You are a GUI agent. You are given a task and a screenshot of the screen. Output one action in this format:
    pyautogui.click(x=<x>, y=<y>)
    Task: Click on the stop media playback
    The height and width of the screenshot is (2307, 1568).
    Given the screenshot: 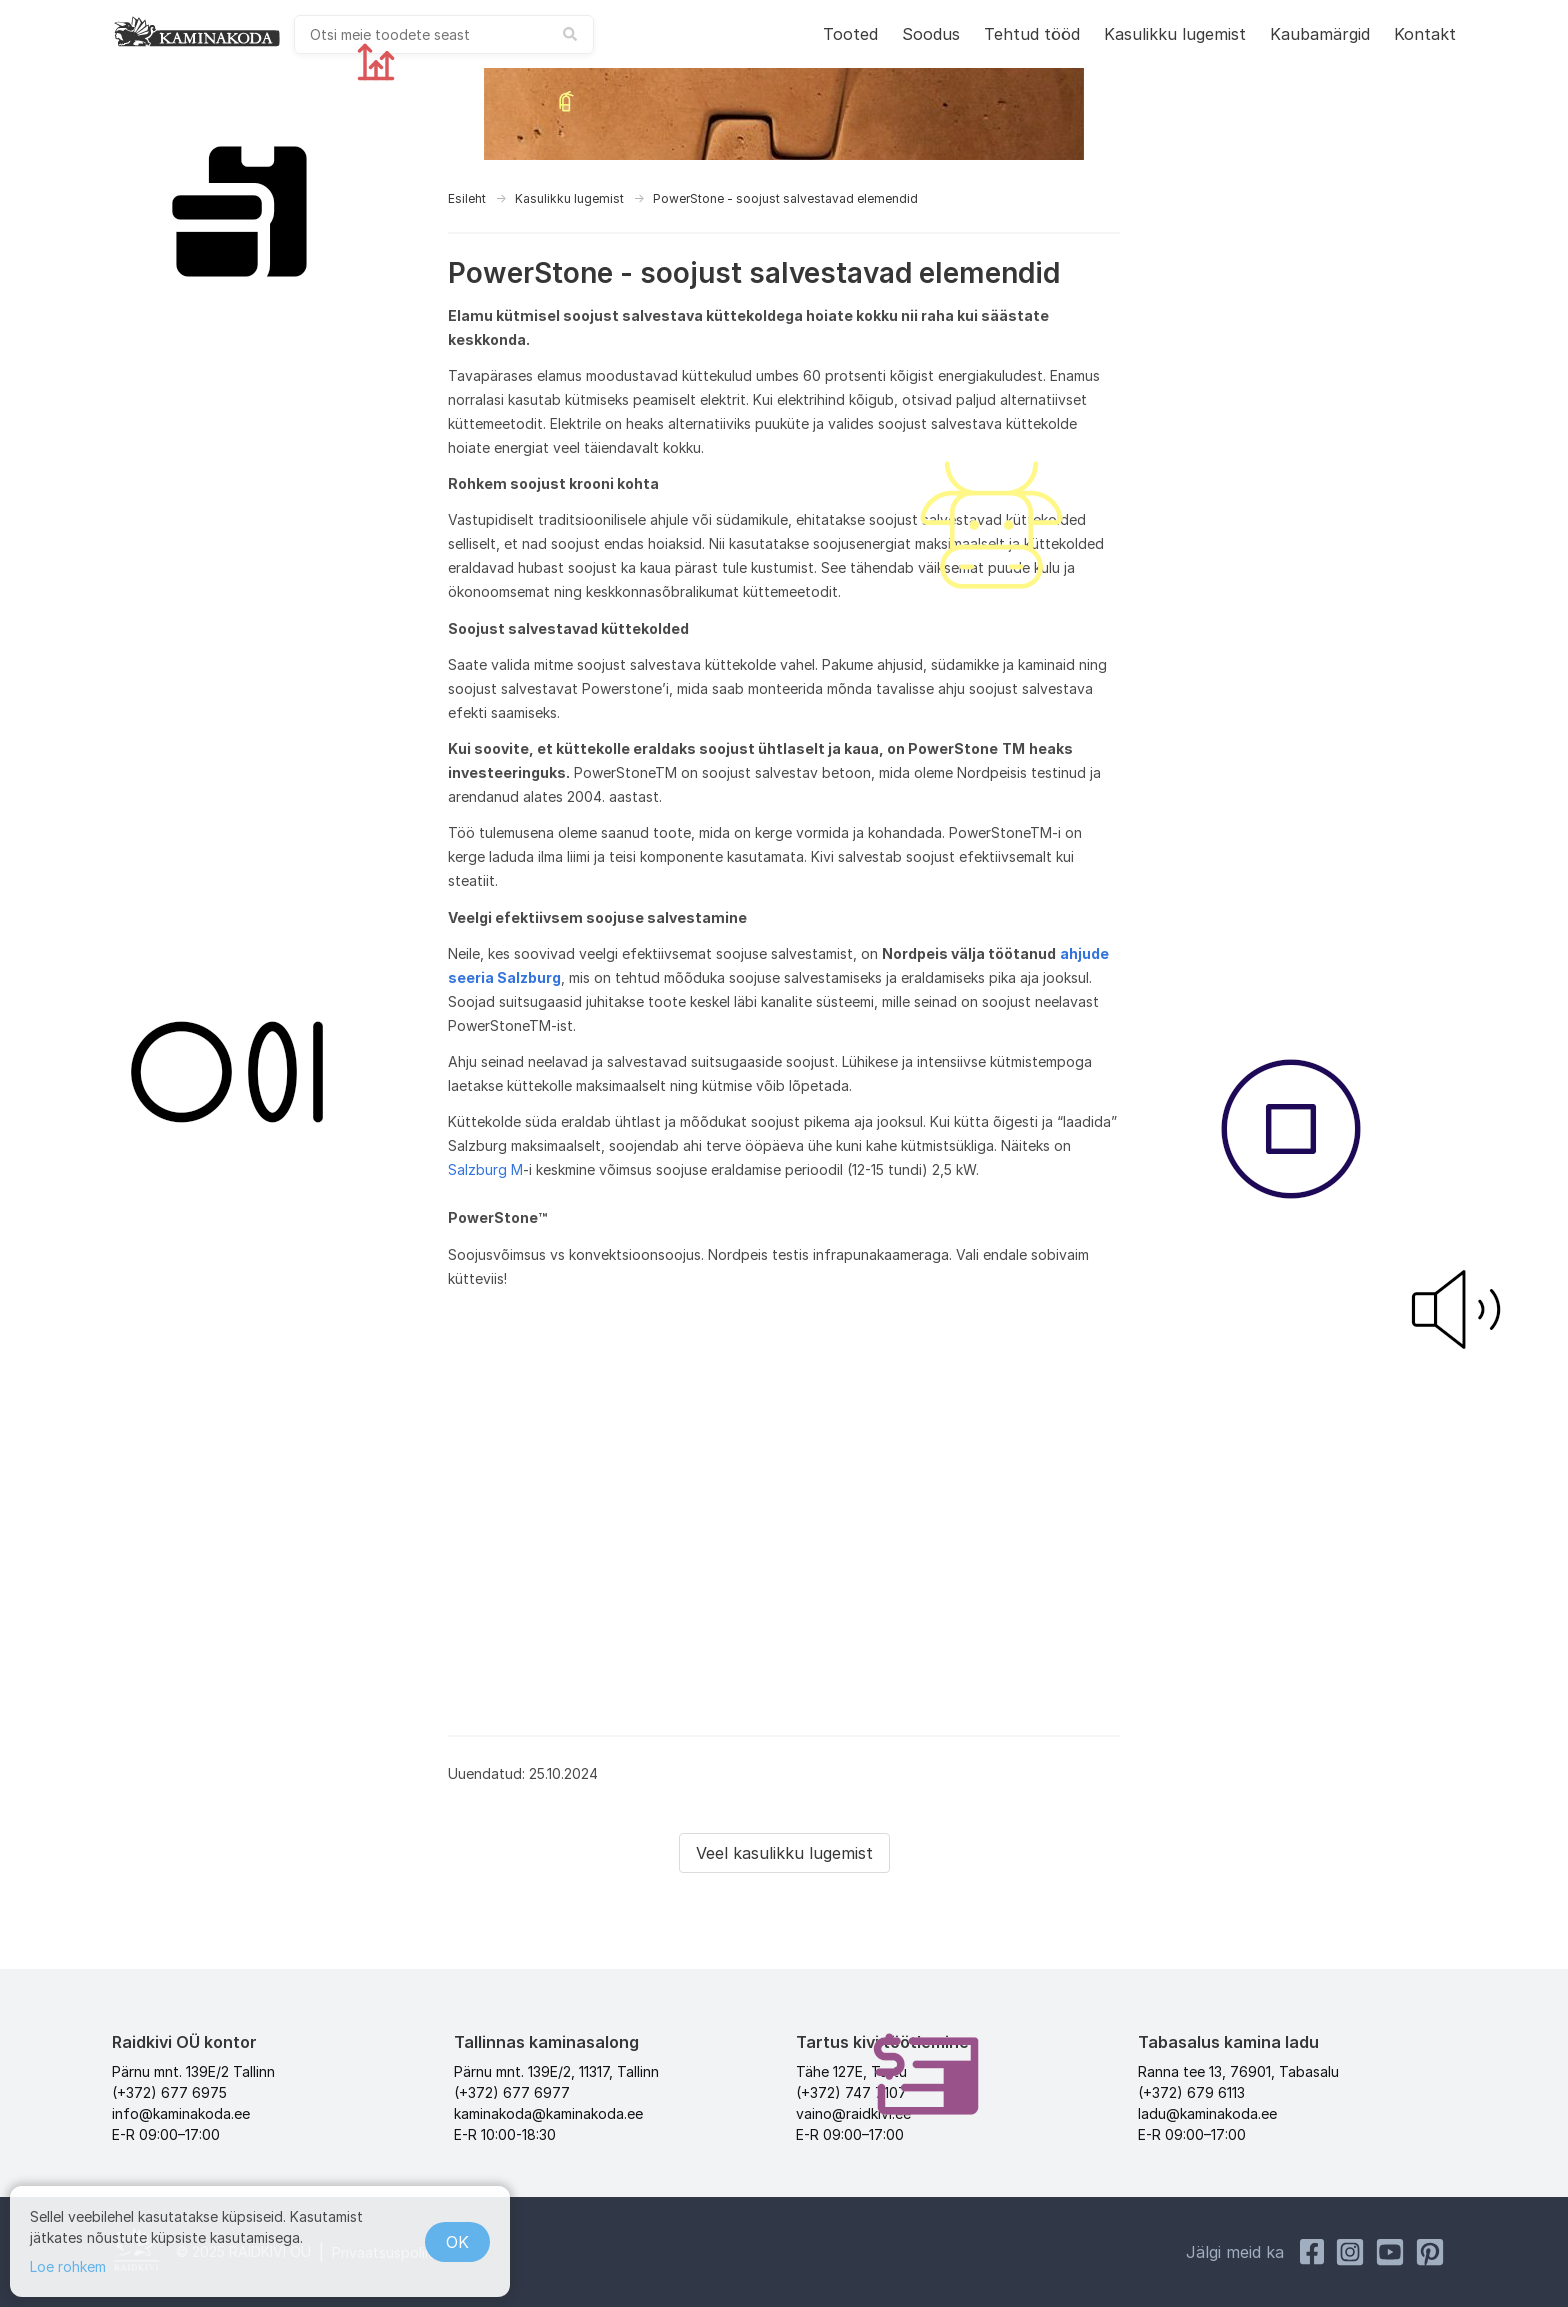 What is the action you would take?
    pyautogui.click(x=1291, y=1129)
    